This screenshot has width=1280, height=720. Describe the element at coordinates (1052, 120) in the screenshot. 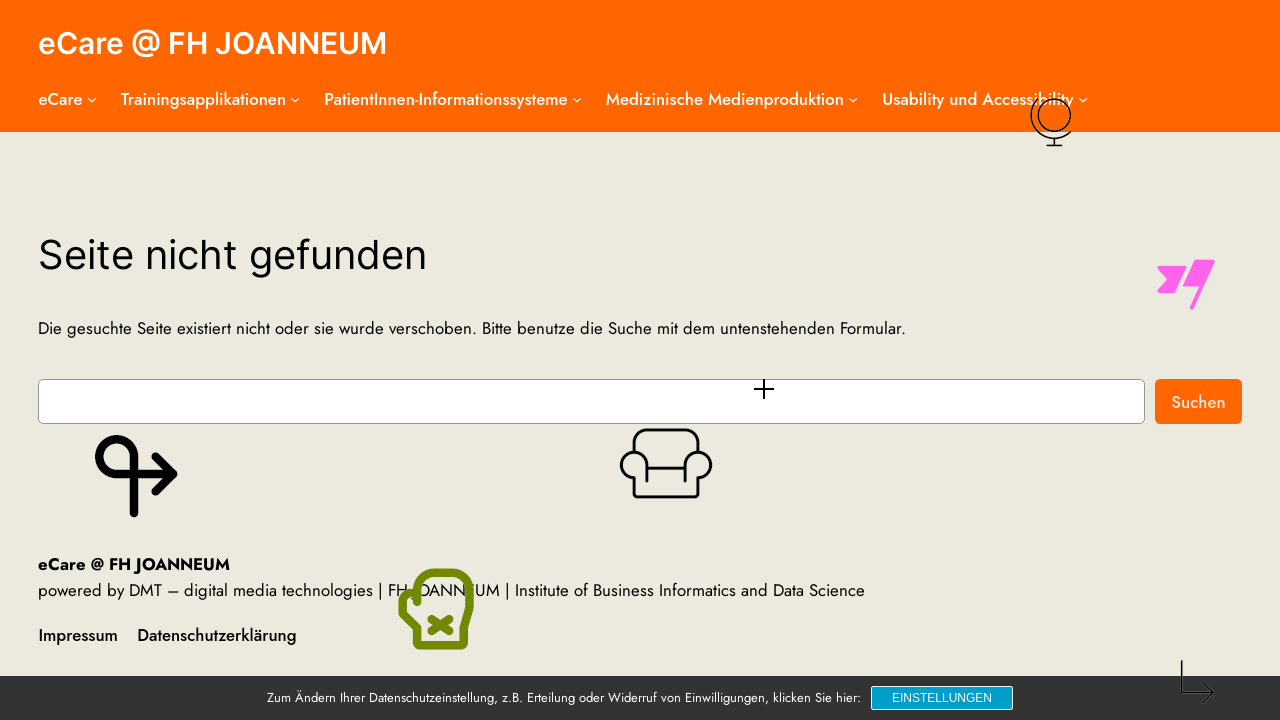

I see `view global or worldwide settings` at that location.